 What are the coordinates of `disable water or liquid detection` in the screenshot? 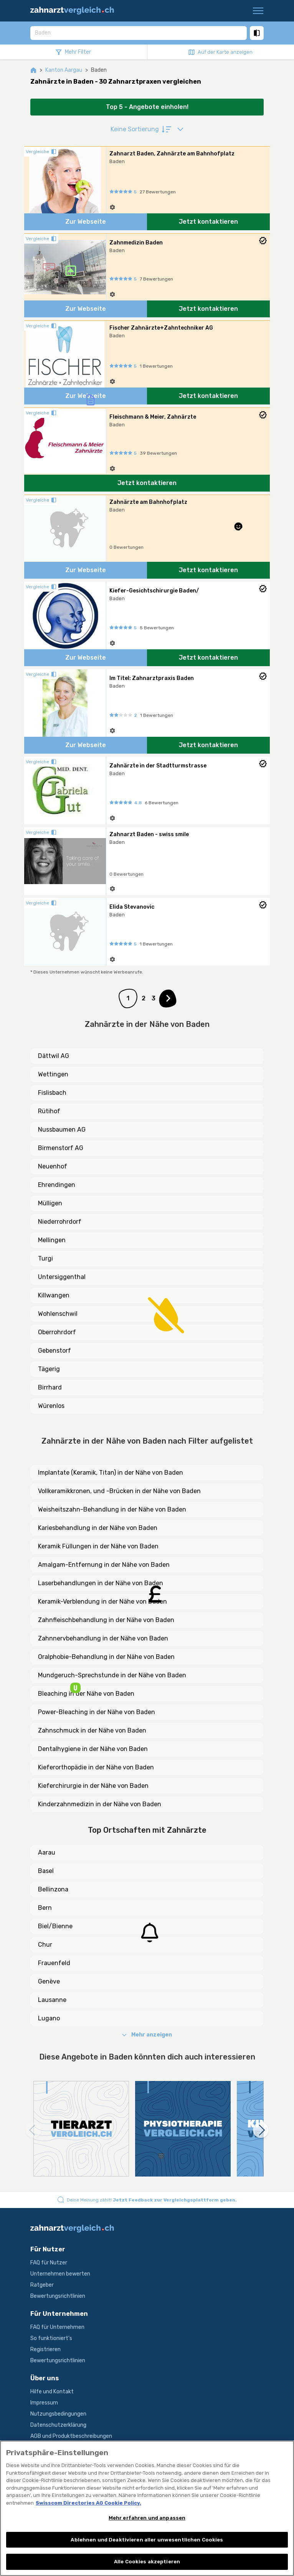 It's located at (166, 1315).